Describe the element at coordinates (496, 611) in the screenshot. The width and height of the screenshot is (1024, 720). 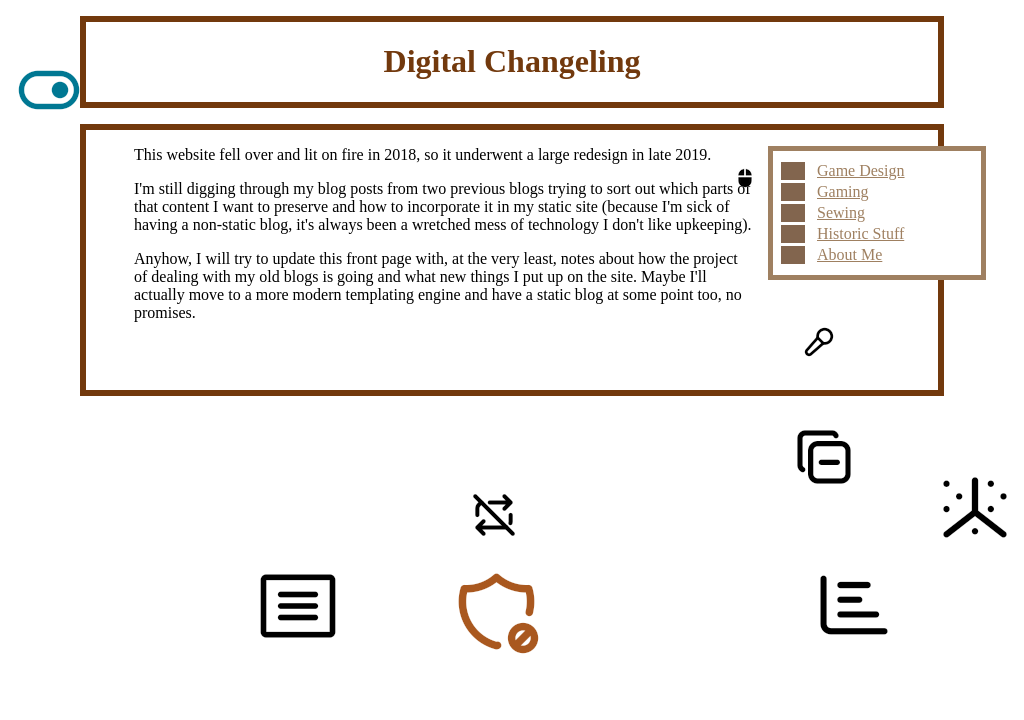
I see `cancel or disable security protection` at that location.